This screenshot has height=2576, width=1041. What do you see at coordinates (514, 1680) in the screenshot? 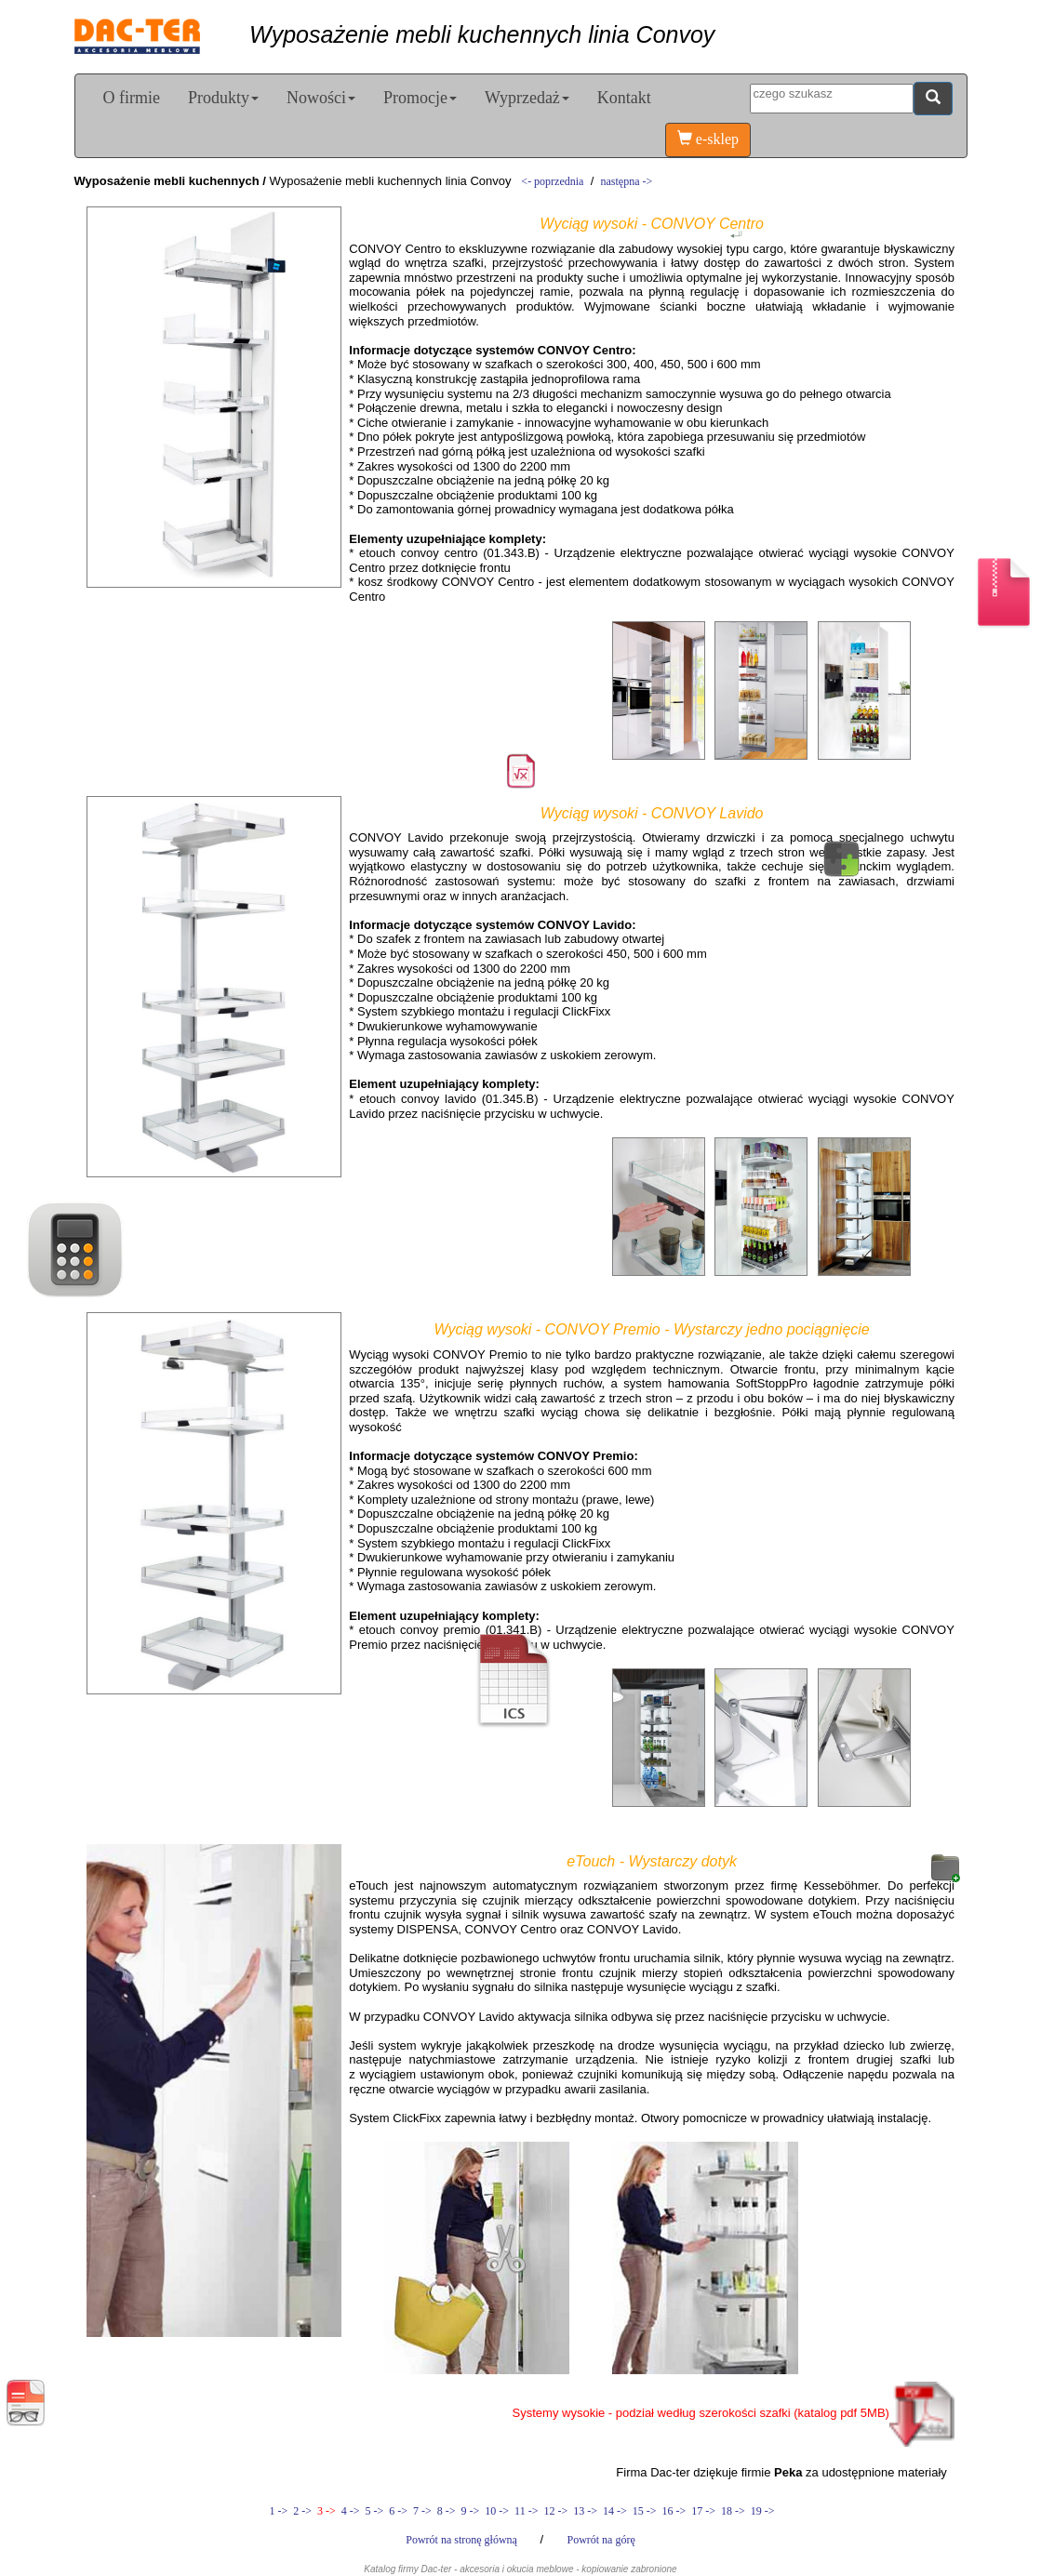
I see `open or import an ICS calendar file` at bounding box center [514, 1680].